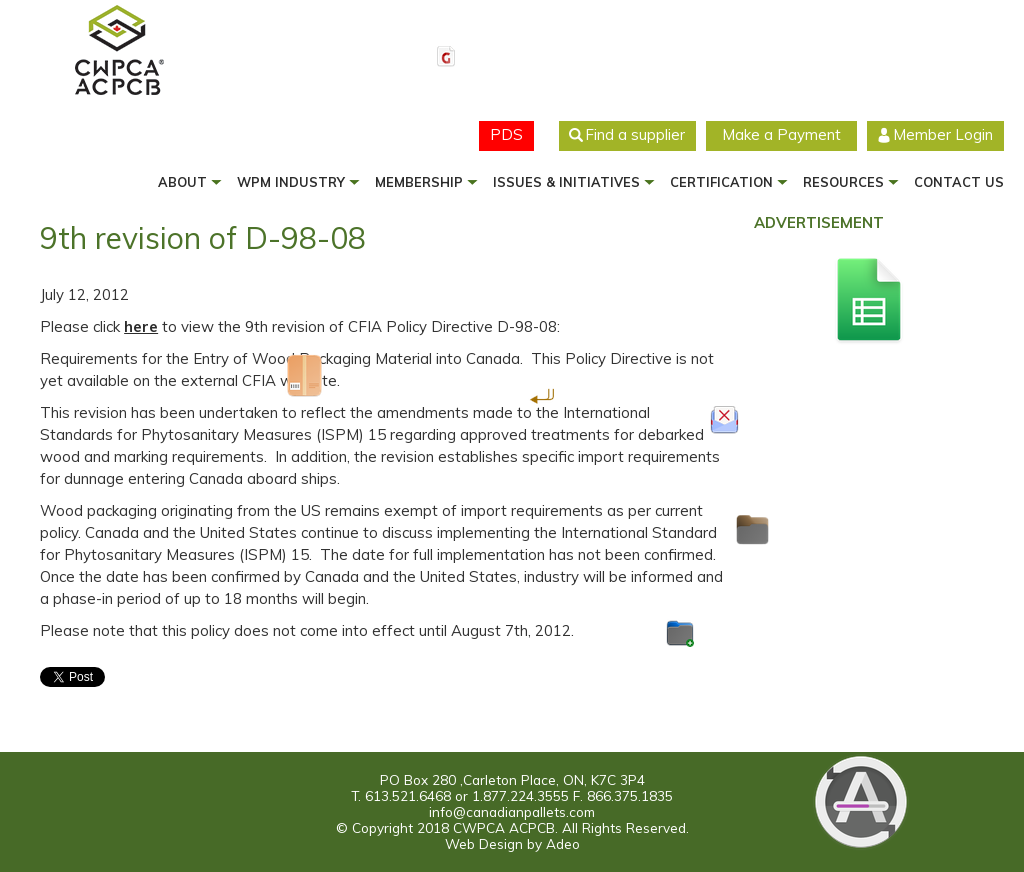 The width and height of the screenshot is (1024, 872). What do you see at coordinates (752, 529) in the screenshot?
I see `indicates a folder is currently open or expanded` at bounding box center [752, 529].